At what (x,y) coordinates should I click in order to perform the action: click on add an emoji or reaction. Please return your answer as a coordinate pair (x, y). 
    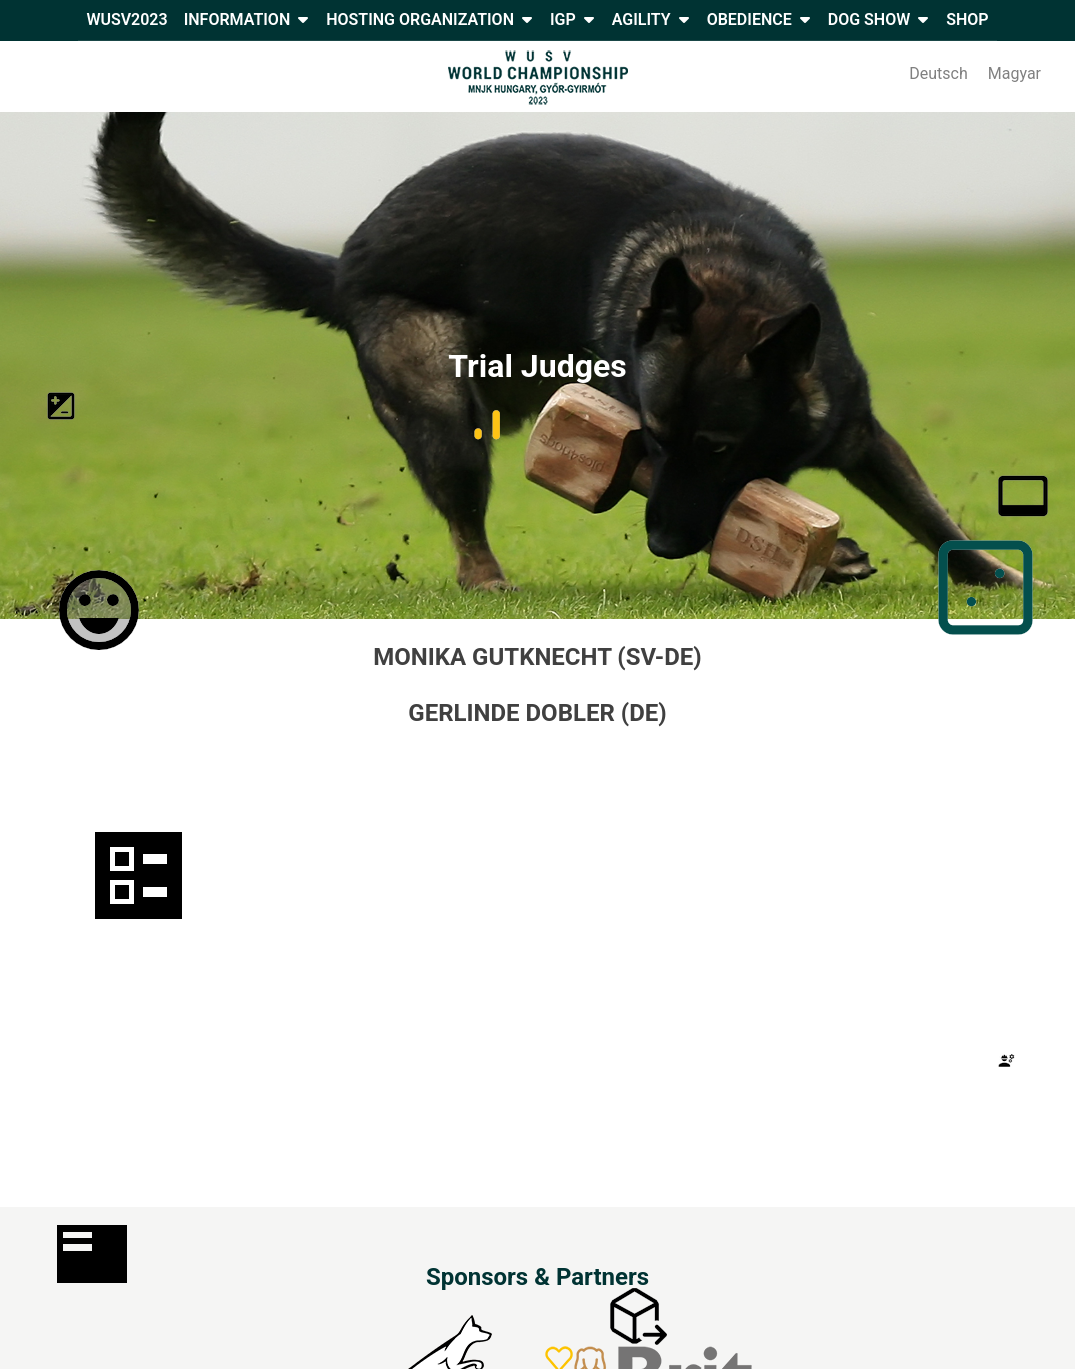
    Looking at the image, I should click on (99, 610).